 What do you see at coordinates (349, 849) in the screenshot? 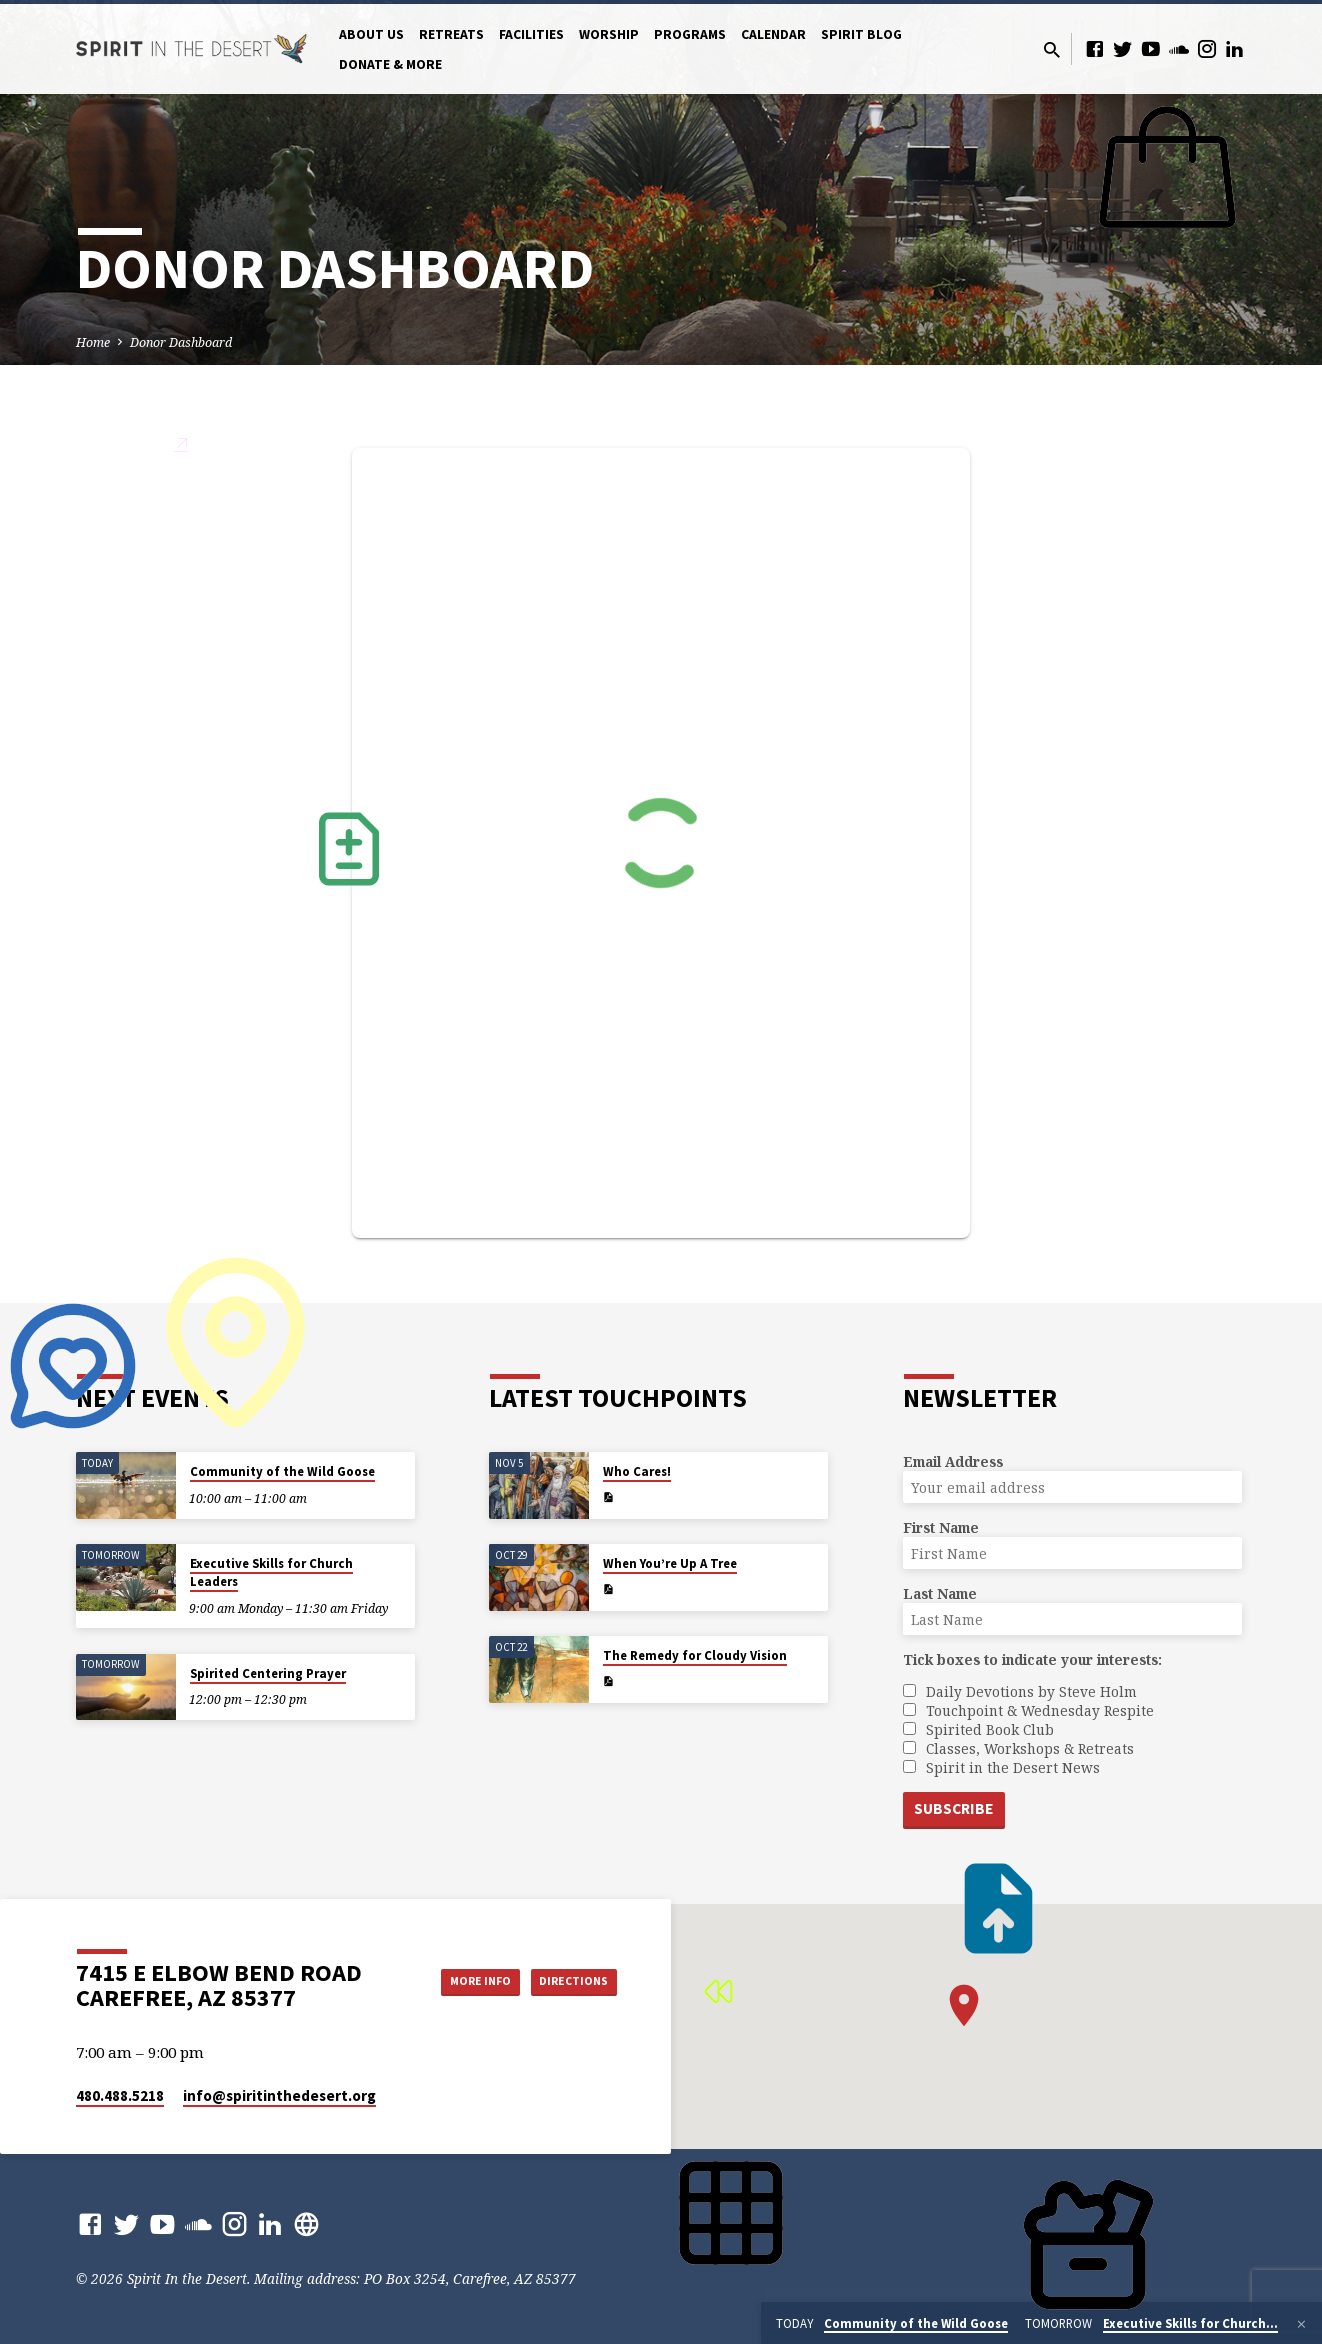
I see `view file differences or changes` at bounding box center [349, 849].